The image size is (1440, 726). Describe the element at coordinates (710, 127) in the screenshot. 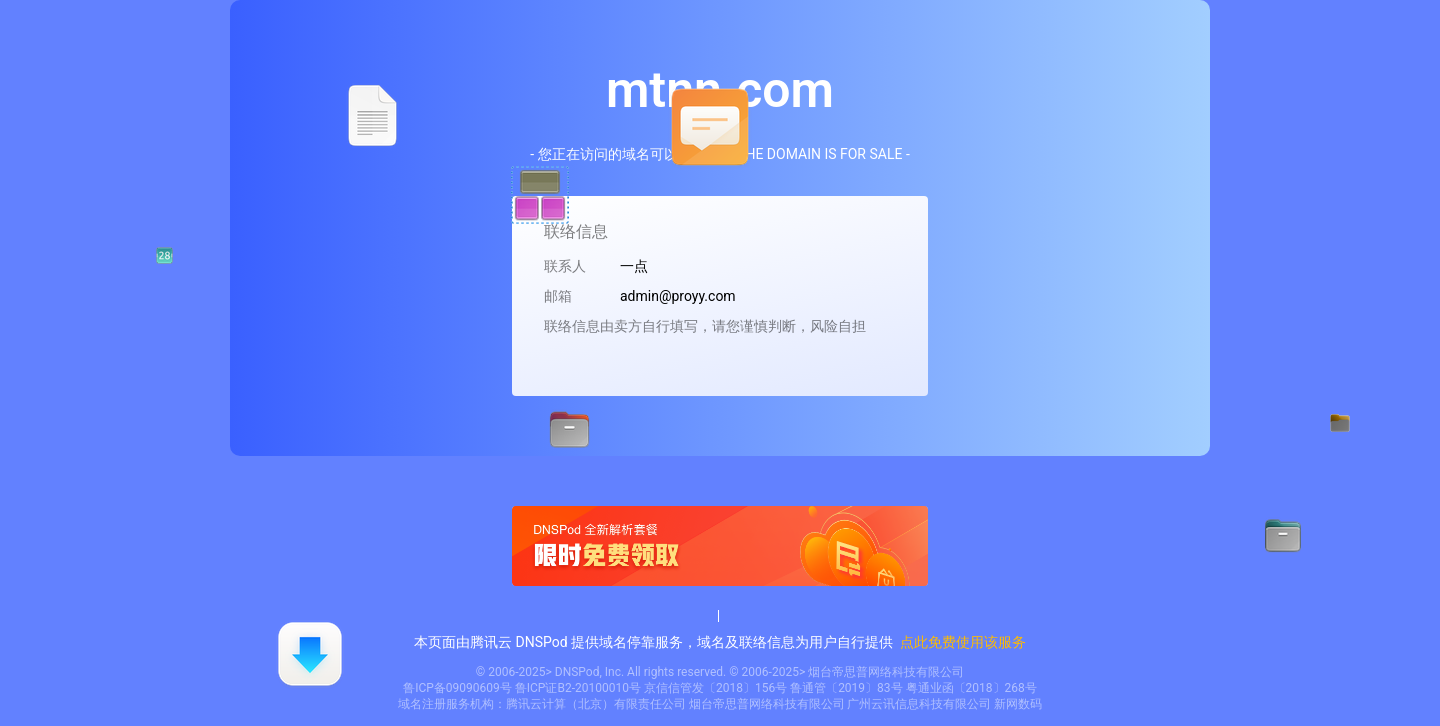

I see `open the messaging app` at that location.